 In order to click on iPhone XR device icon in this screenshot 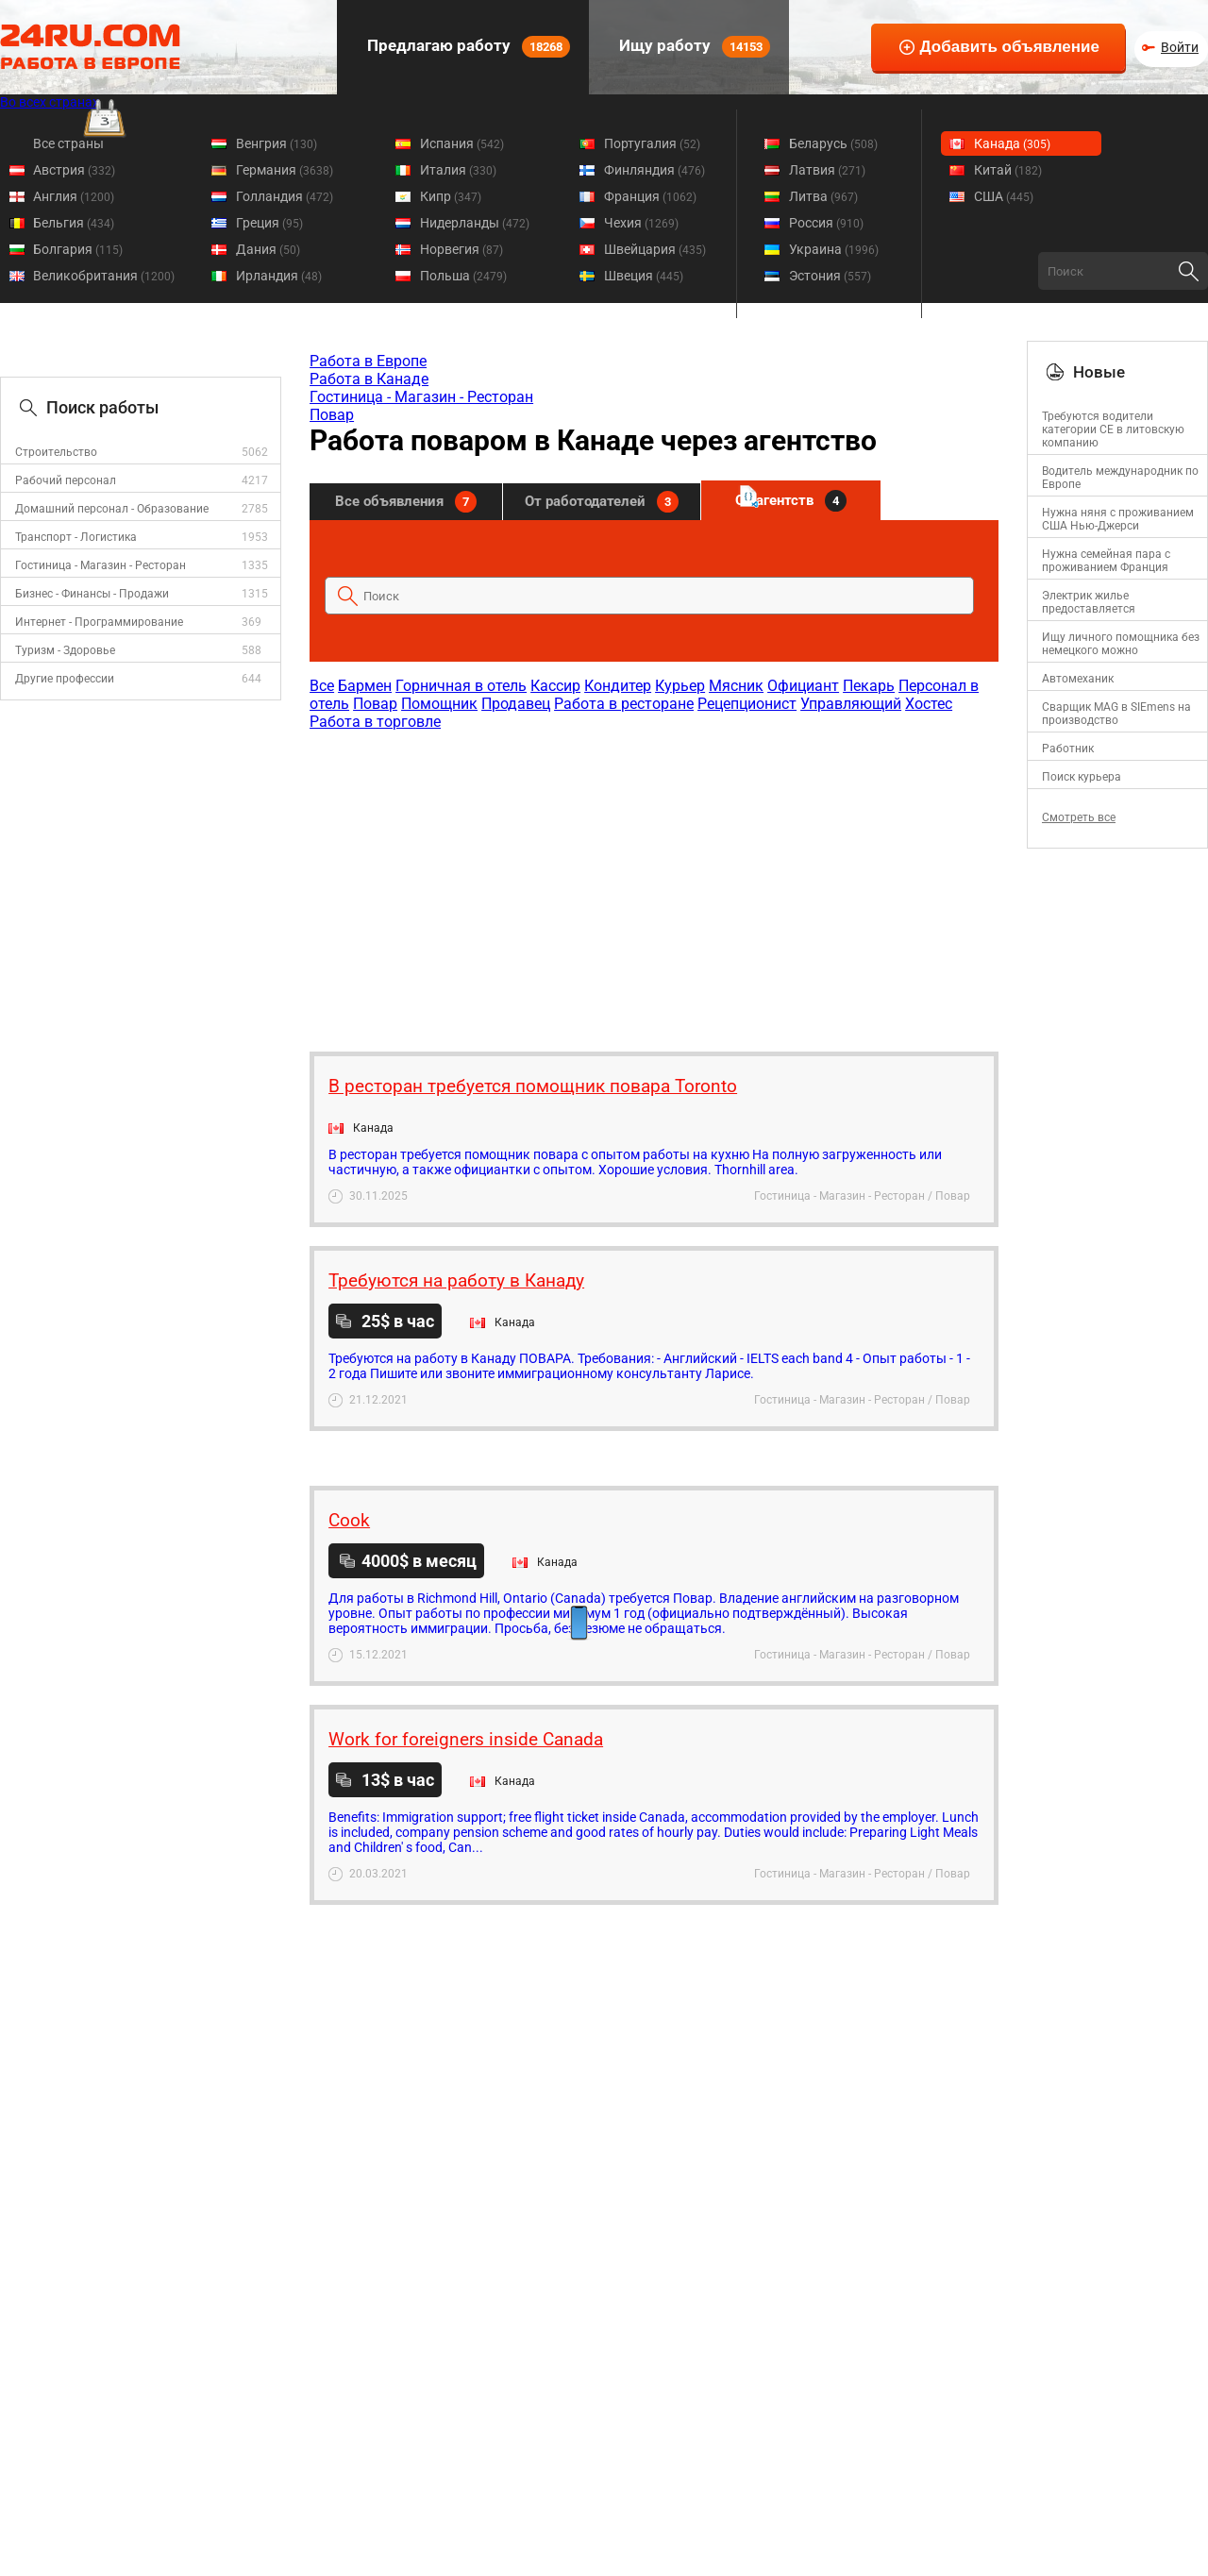, I will do `click(579, 1623)`.